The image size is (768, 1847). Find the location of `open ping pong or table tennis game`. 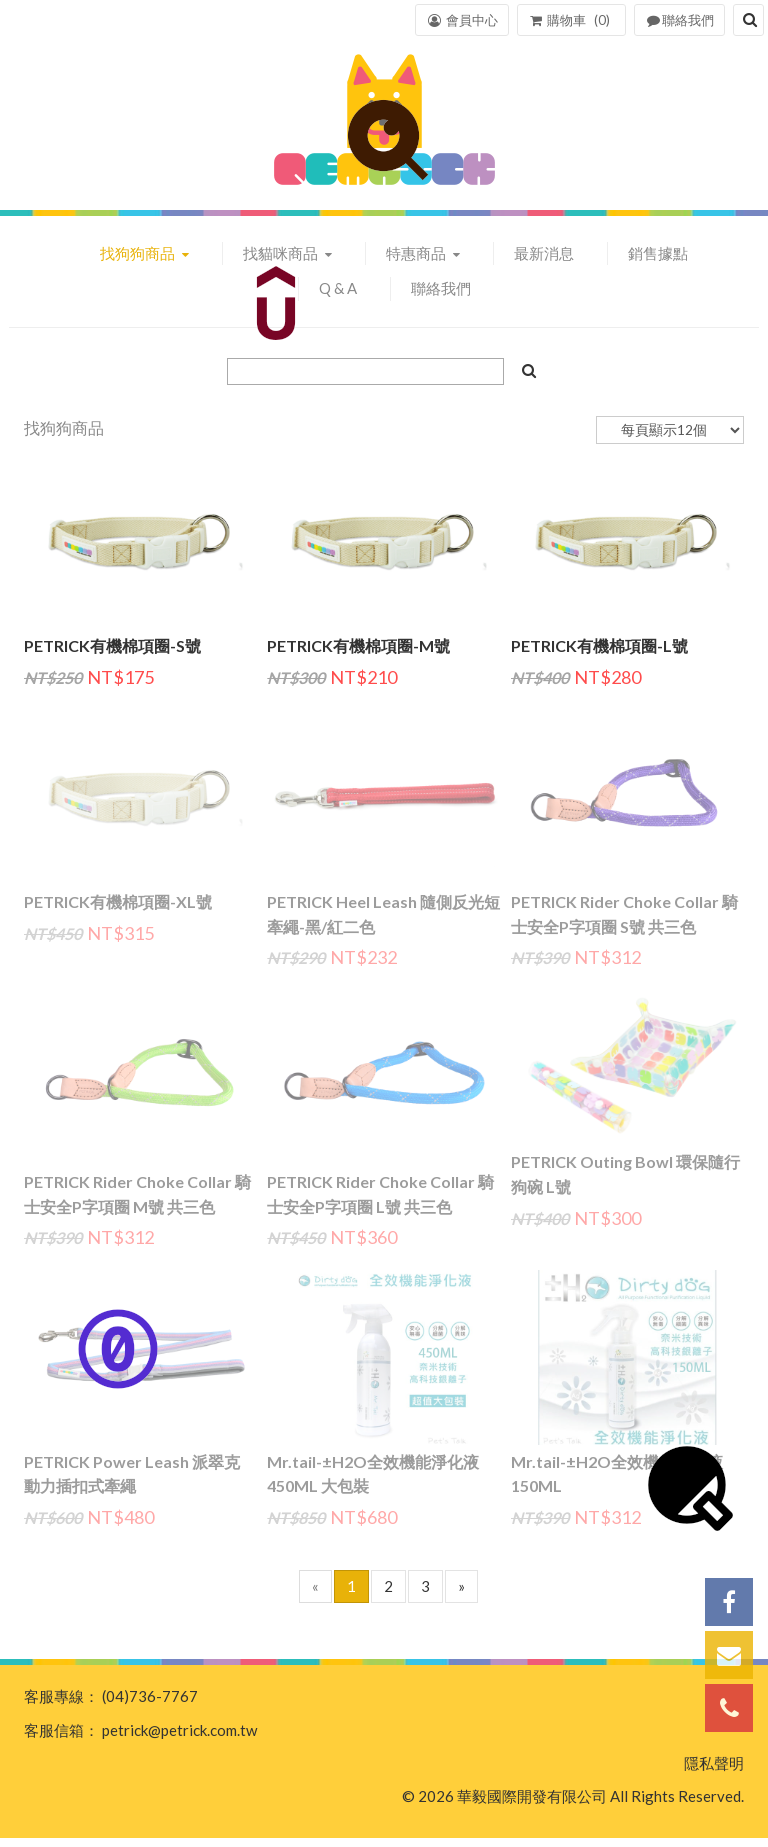

open ping pong or table tennis game is located at coordinates (689, 1487).